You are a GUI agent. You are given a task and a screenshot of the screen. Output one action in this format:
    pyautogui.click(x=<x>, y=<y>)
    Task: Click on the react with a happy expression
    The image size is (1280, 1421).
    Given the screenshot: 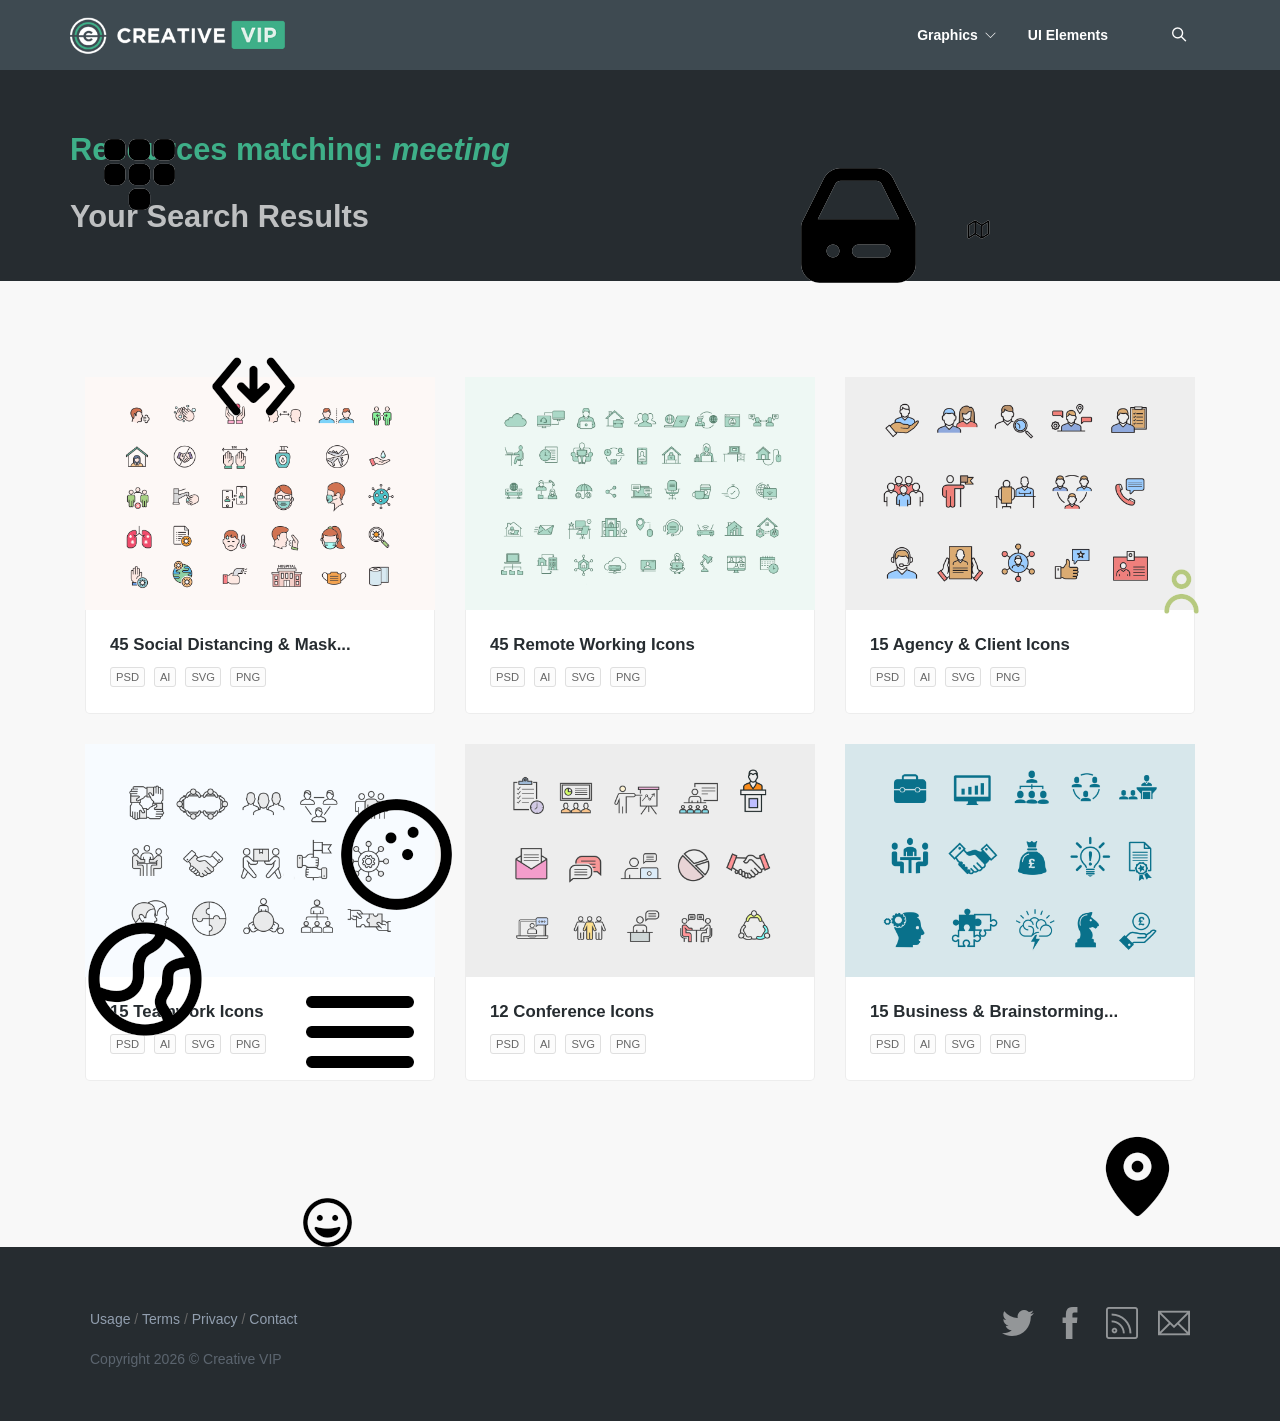 What is the action you would take?
    pyautogui.click(x=327, y=1222)
    